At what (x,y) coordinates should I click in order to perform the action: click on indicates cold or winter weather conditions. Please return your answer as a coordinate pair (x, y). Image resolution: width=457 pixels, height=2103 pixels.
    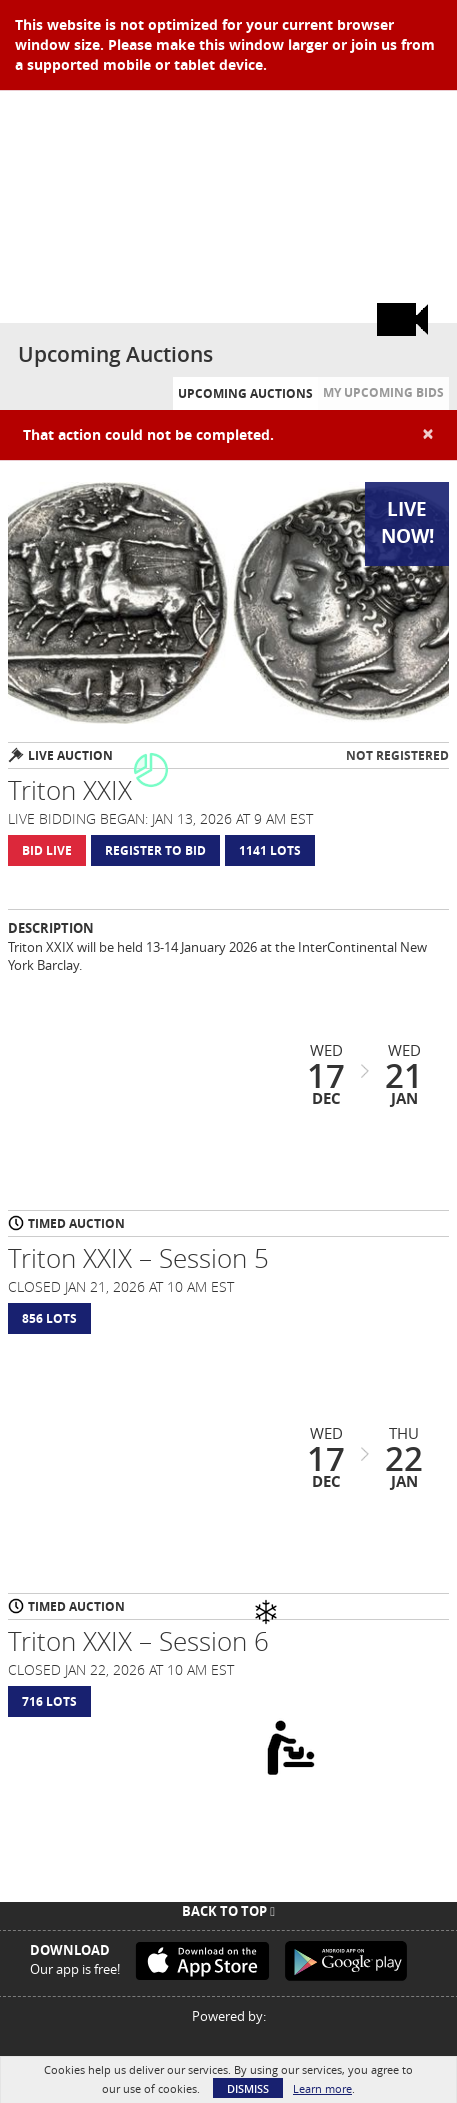
    Looking at the image, I should click on (266, 1612).